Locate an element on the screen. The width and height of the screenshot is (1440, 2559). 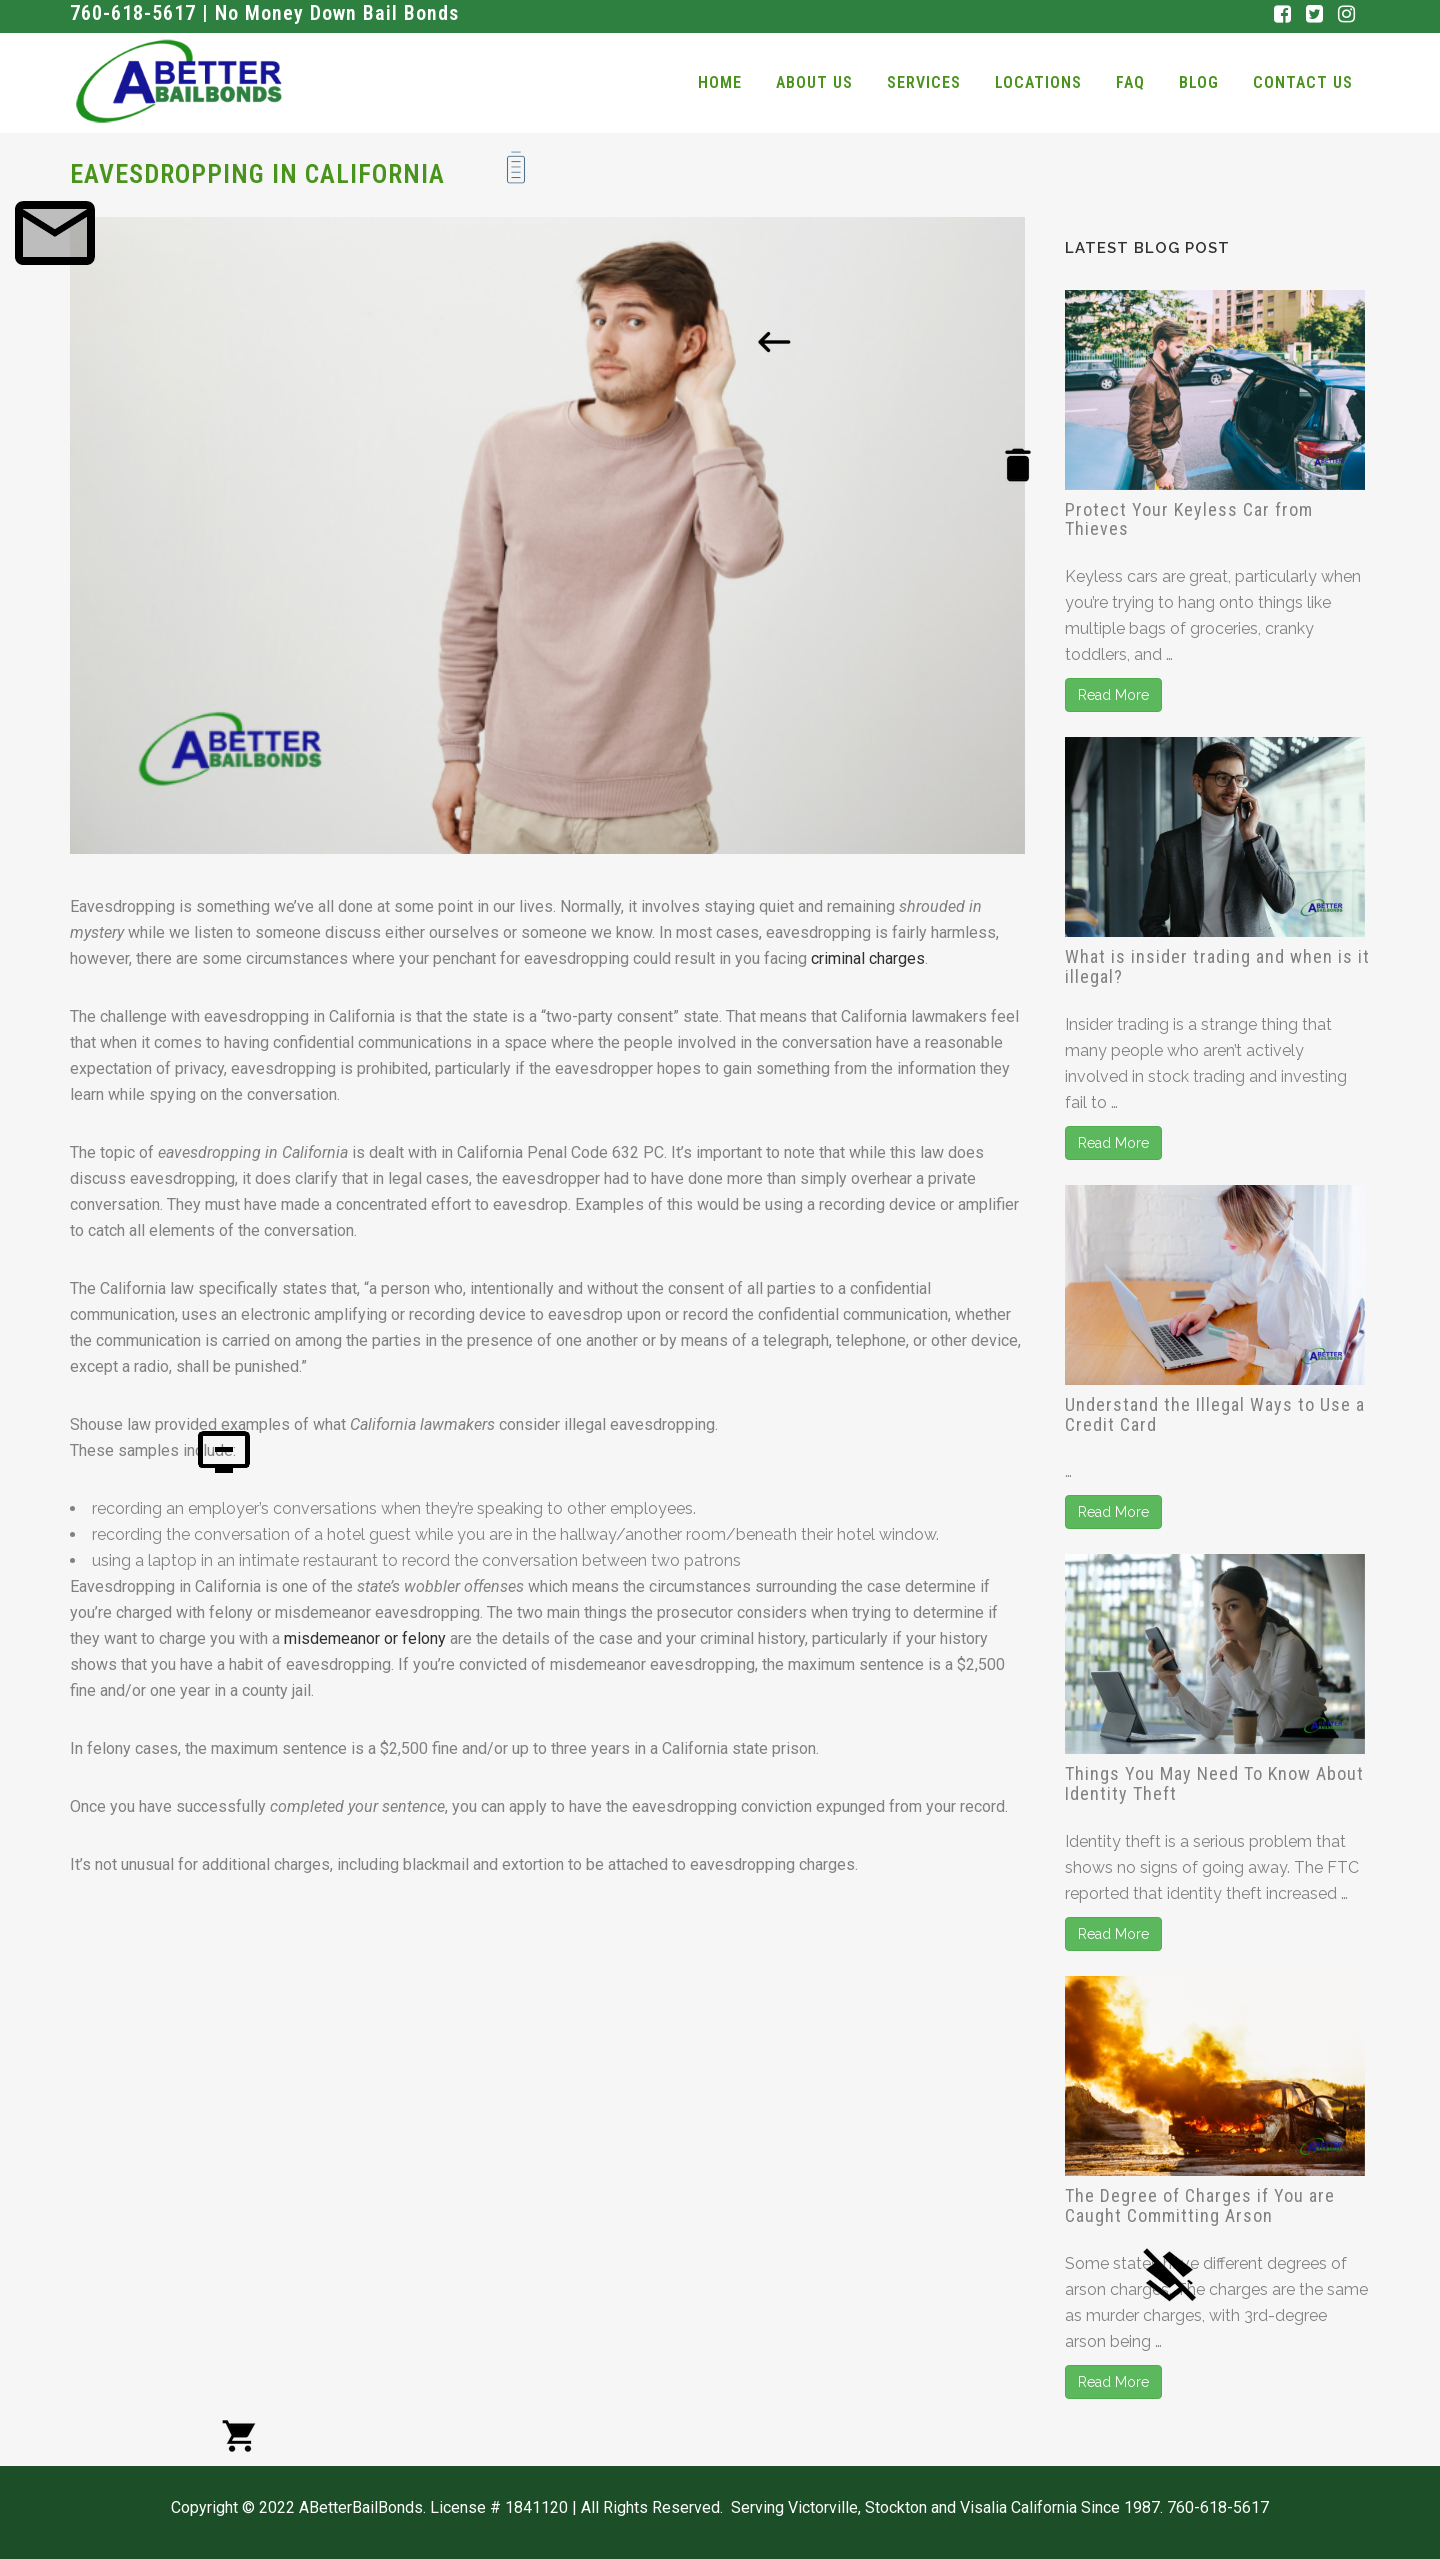
go back to previous screen is located at coordinates (774, 342).